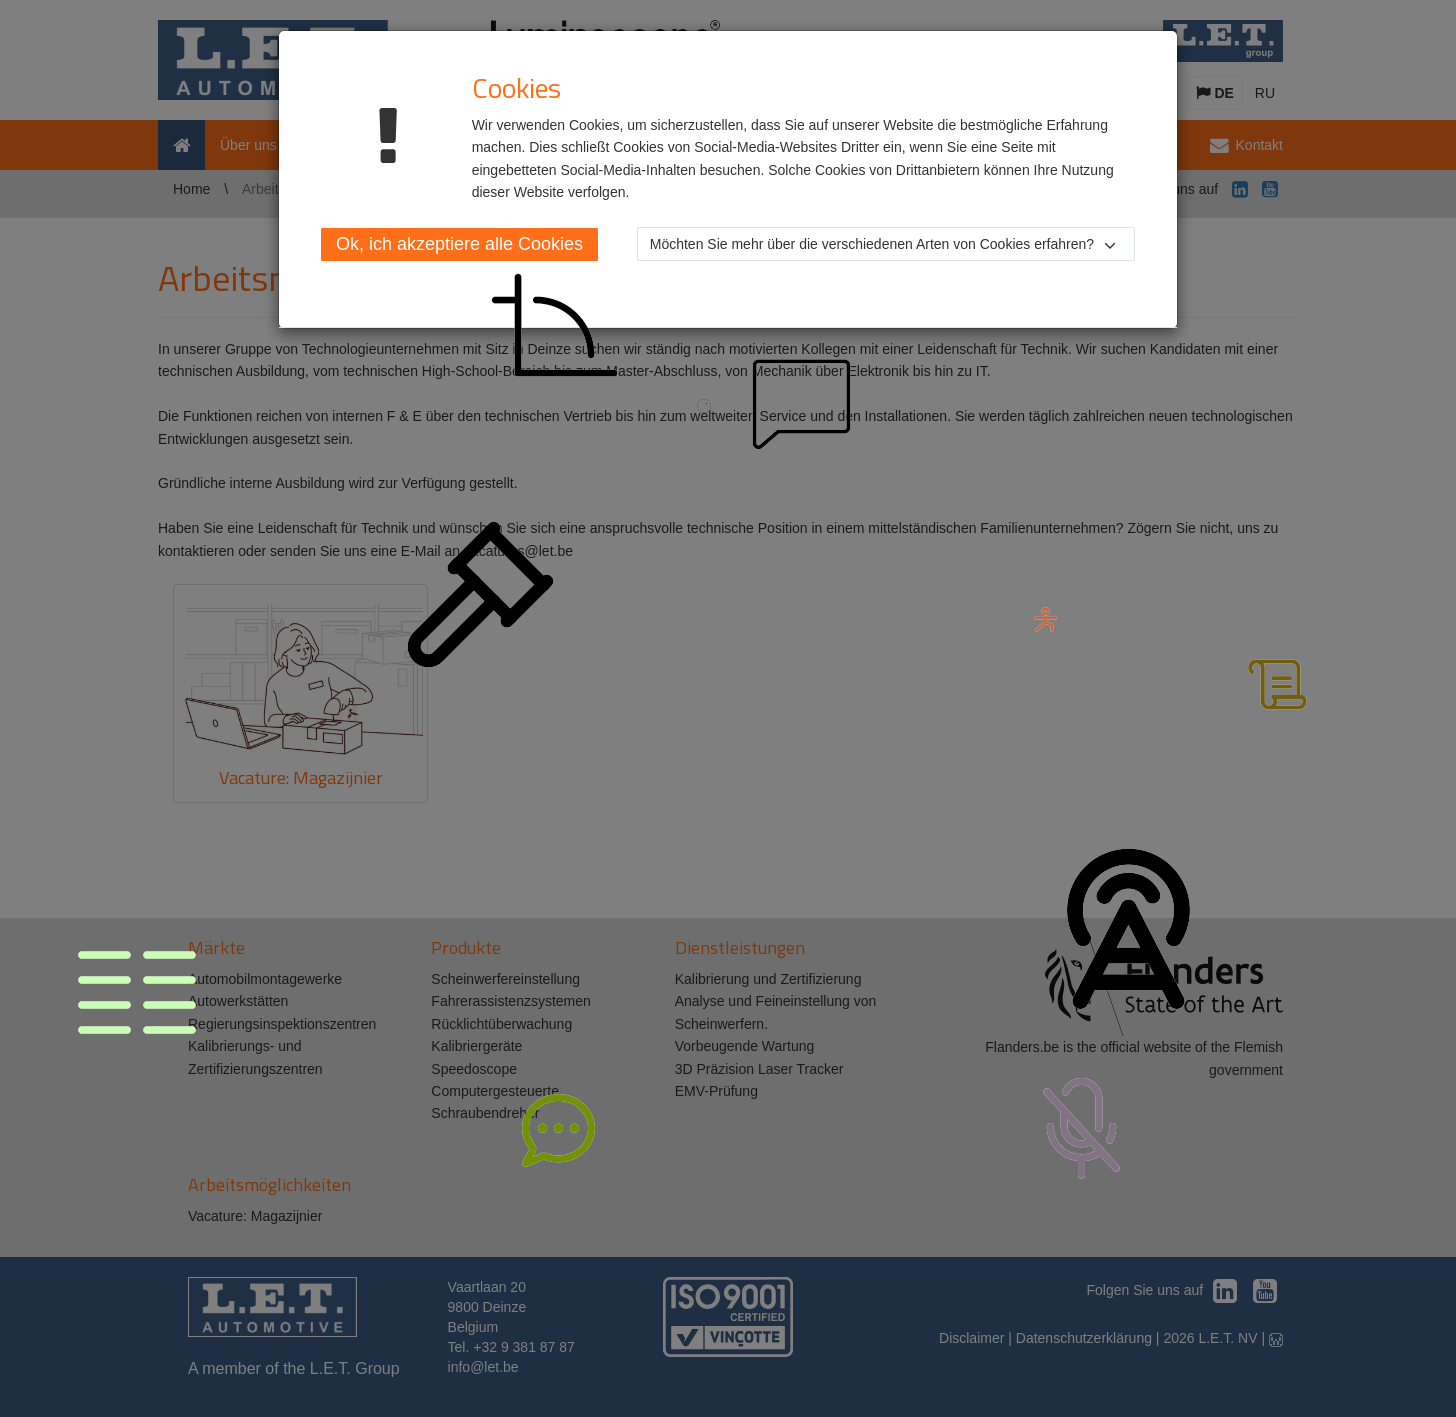 The image size is (1456, 1417). What do you see at coordinates (1279, 684) in the screenshot?
I see `view terms and conditions or legal document` at bounding box center [1279, 684].